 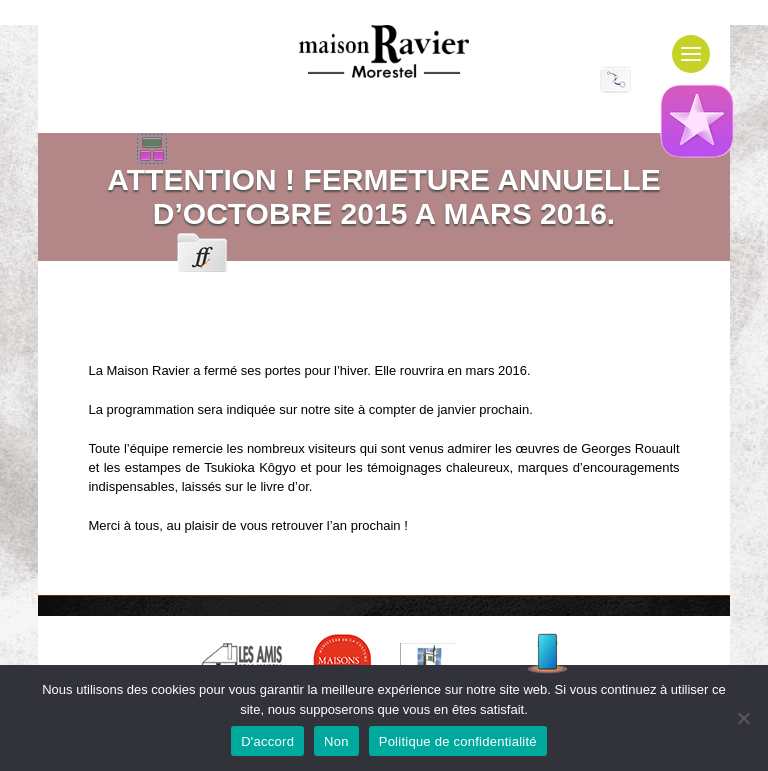 I want to click on open the iTunes Store app, so click(x=697, y=121).